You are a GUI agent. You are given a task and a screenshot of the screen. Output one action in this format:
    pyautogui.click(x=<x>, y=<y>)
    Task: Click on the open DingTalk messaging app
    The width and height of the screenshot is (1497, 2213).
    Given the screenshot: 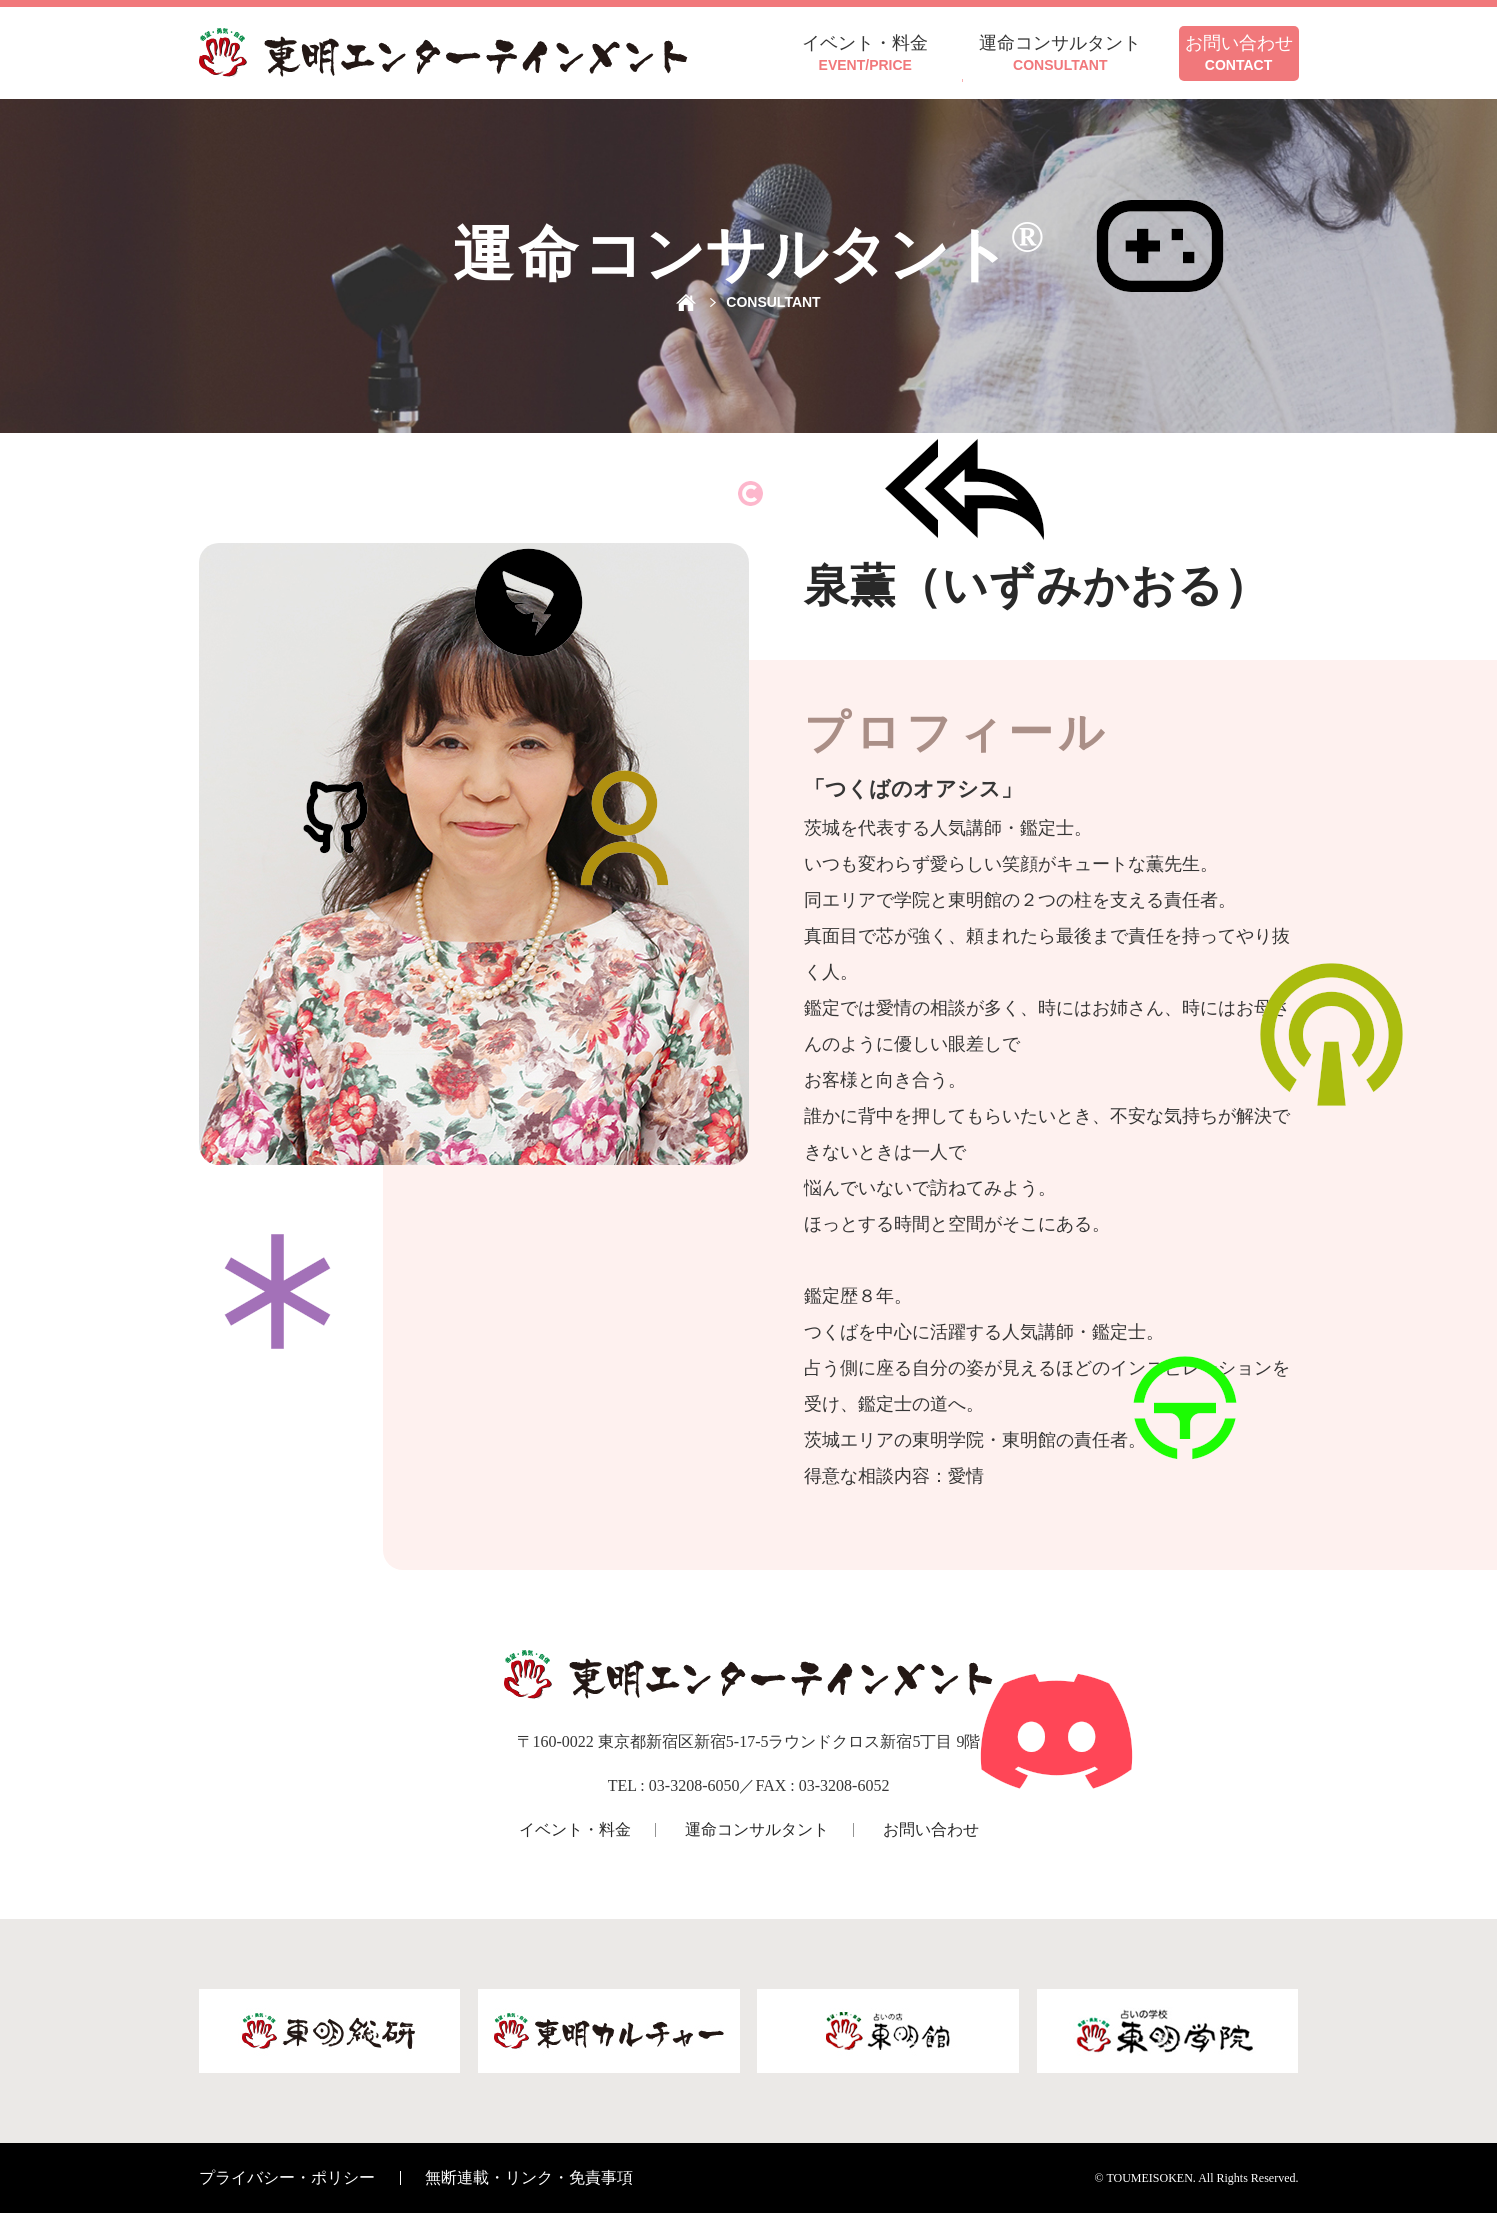 What is the action you would take?
    pyautogui.click(x=528, y=602)
    